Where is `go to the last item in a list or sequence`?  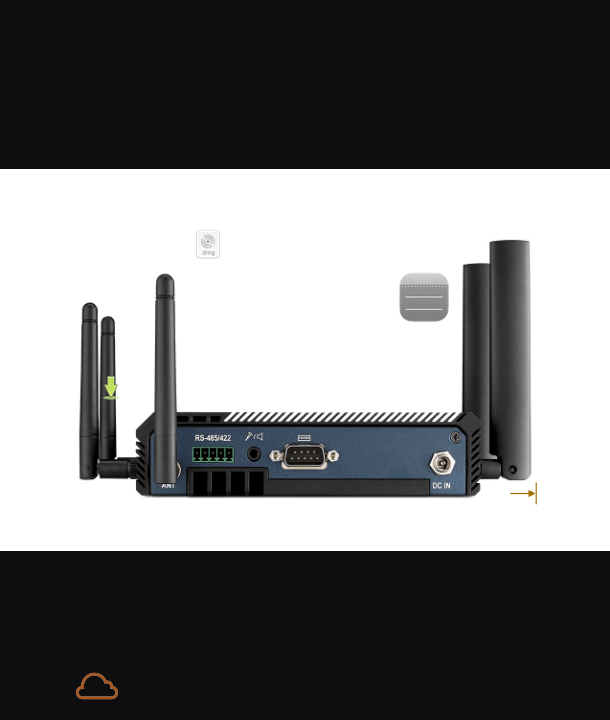 go to the last item in a list or sequence is located at coordinates (523, 493).